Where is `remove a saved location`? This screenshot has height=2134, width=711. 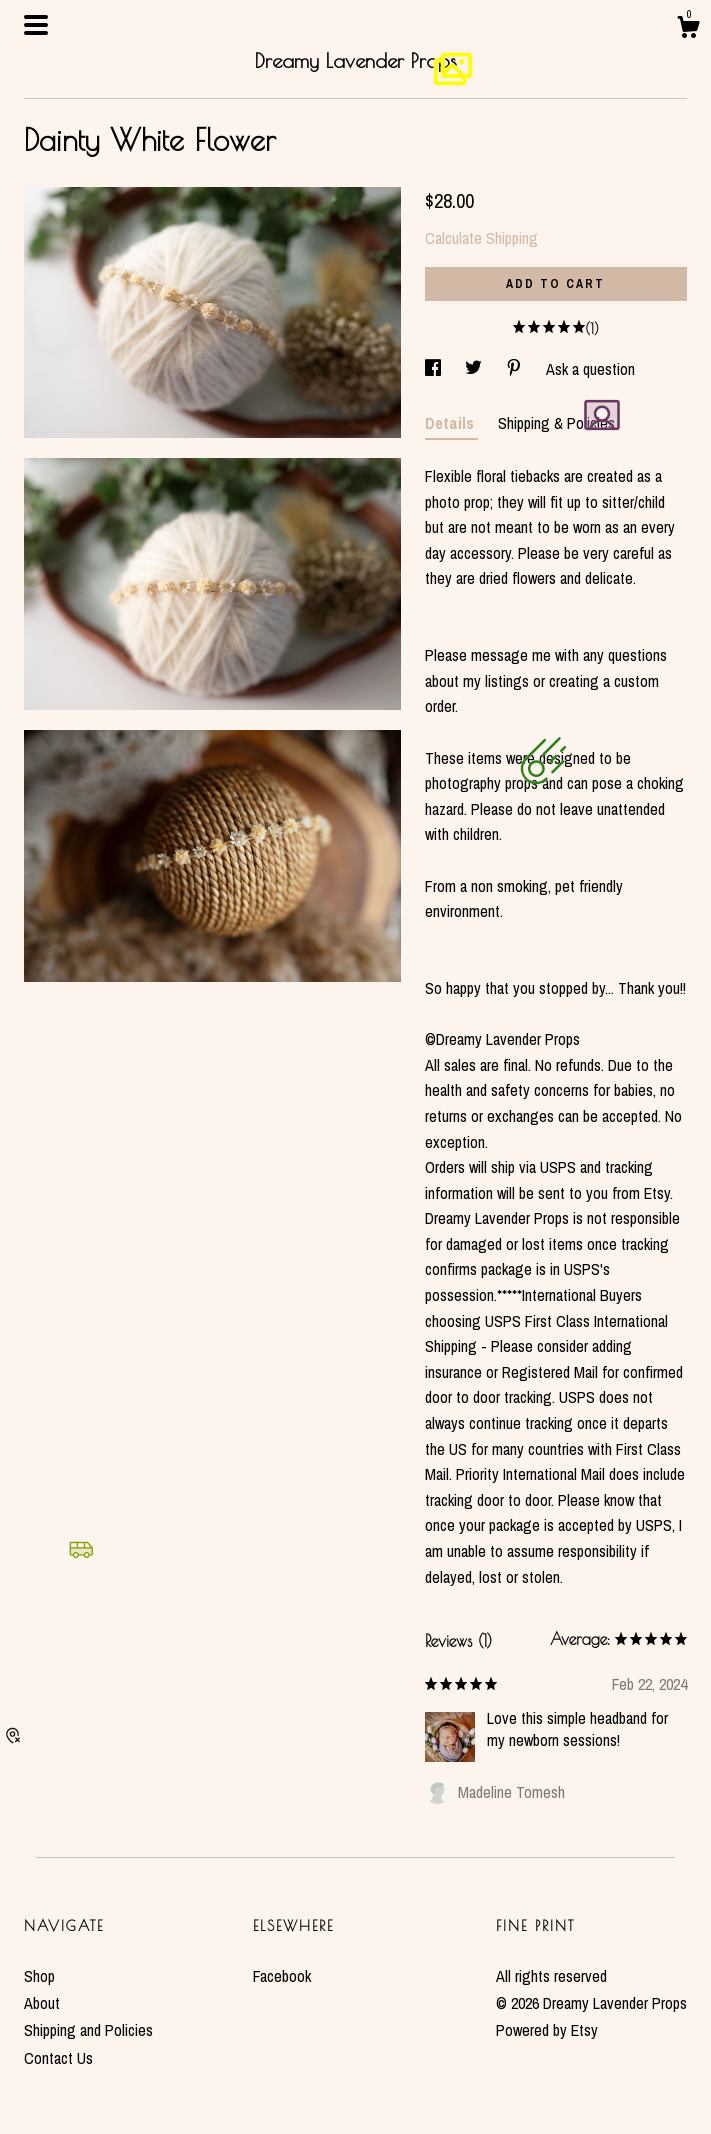 remove a saved location is located at coordinates (12, 1735).